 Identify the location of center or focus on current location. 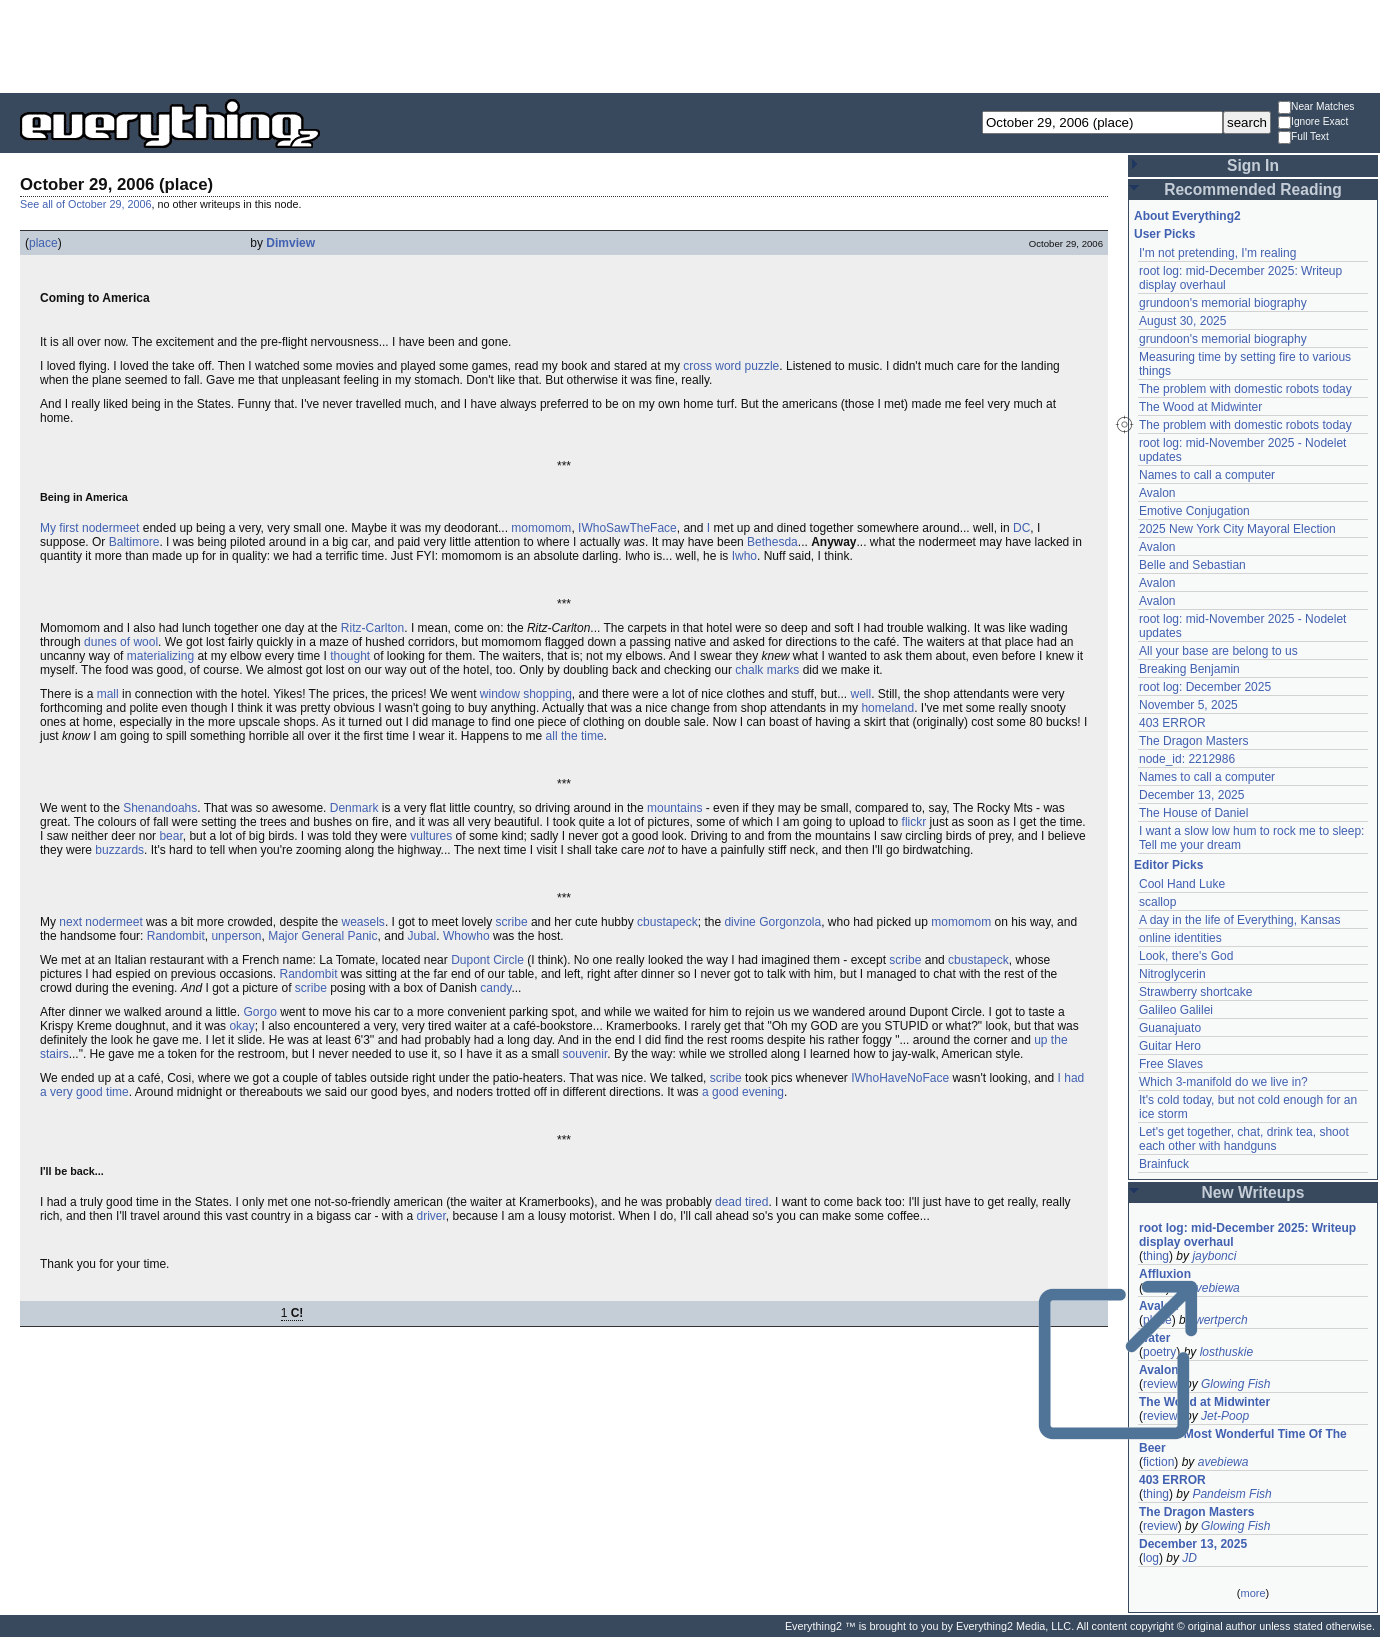
(1124, 424).